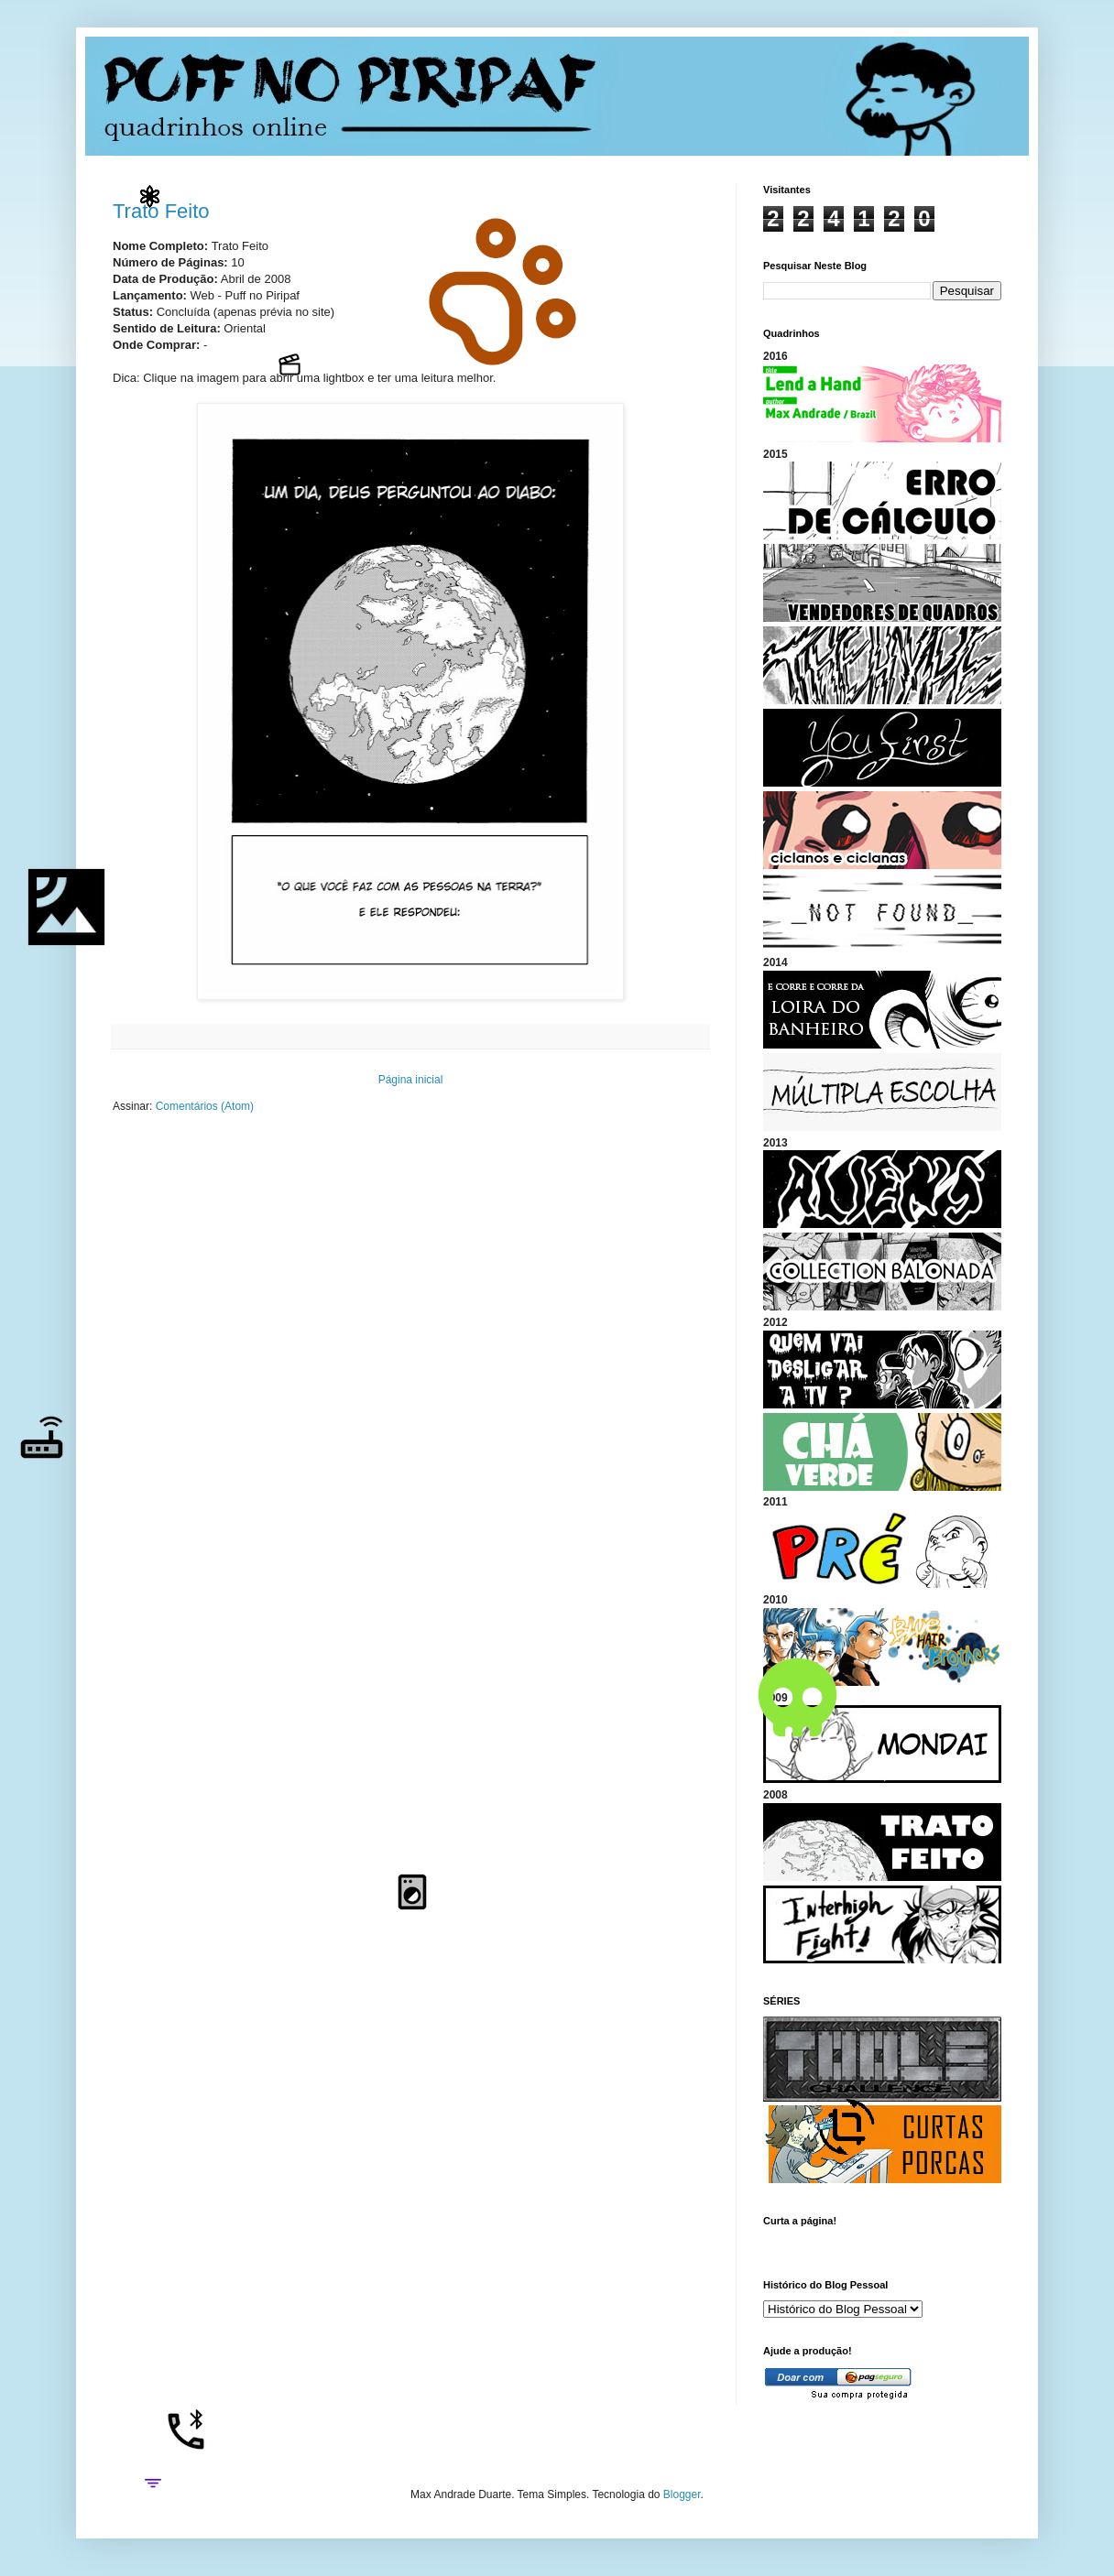 The height and width of the screenshot is (2576, 1114). What do you see at coordinates (186, 2431) in the screenshot?
I see `phone call connected via bluetooth speaker` at bounding box center [186, 2431].